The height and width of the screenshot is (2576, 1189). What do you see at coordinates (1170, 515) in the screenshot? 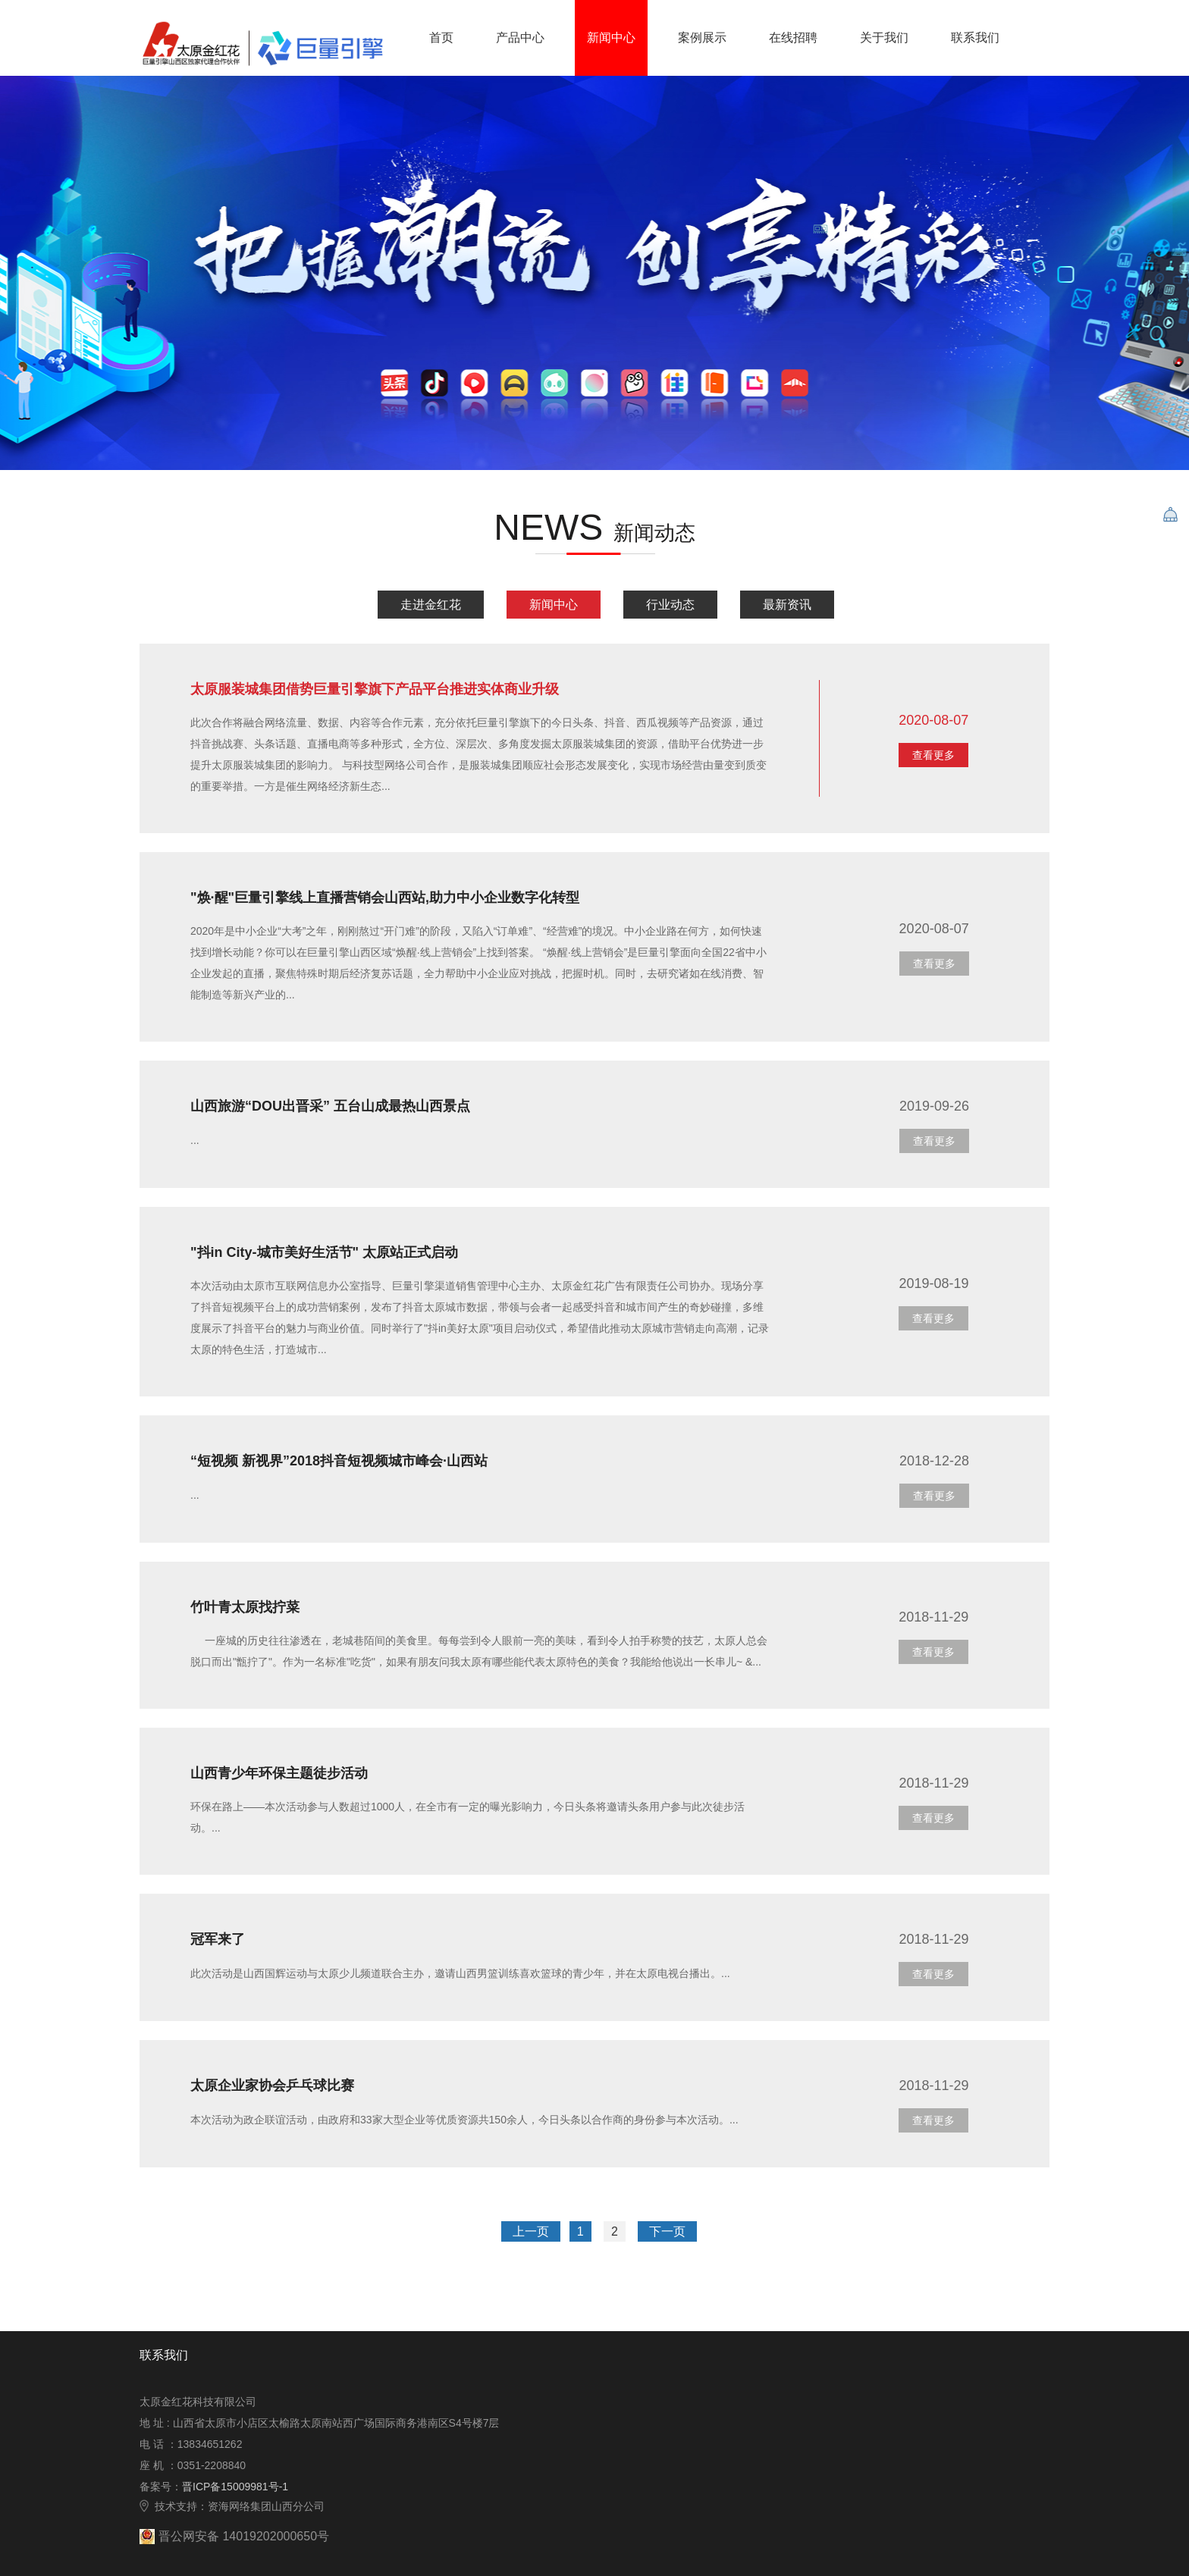
I see `select winter or cold weather accessories` at bounding box center [1170, 515].